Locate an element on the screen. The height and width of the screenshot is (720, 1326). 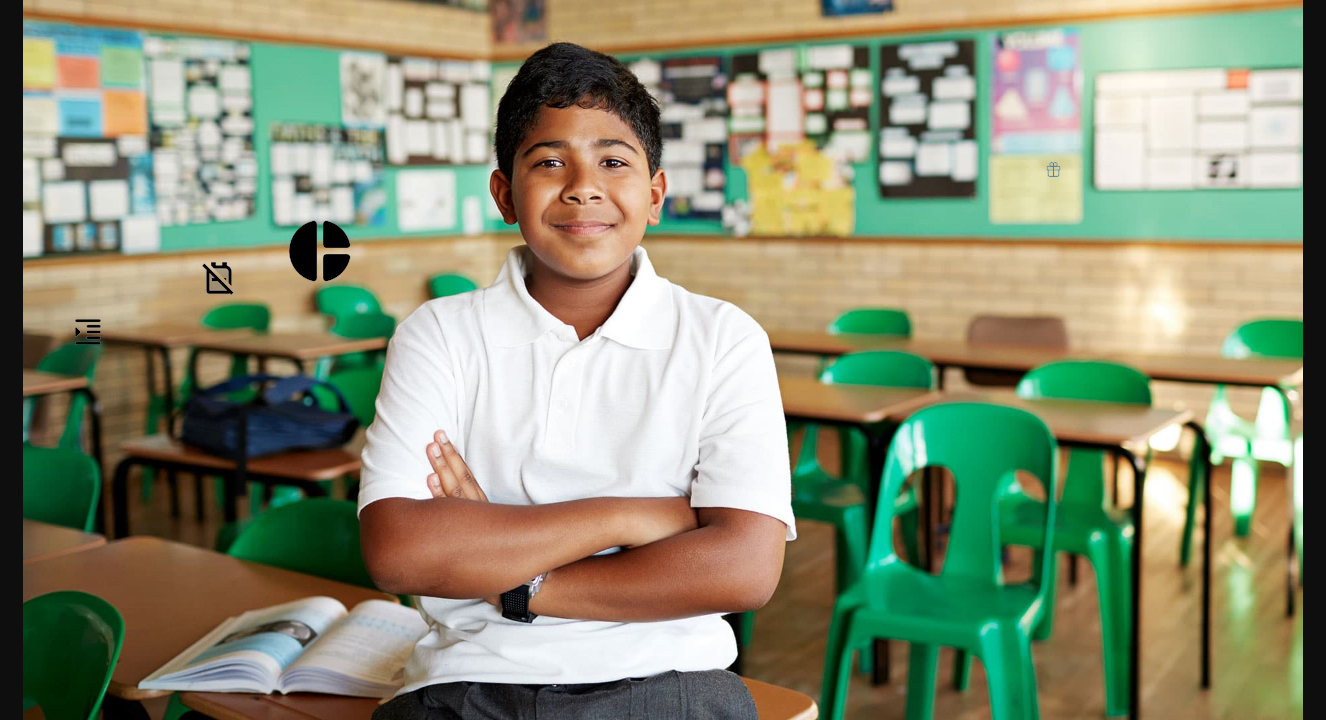
view or redeem a gift is located at coordinates (1053, 169).